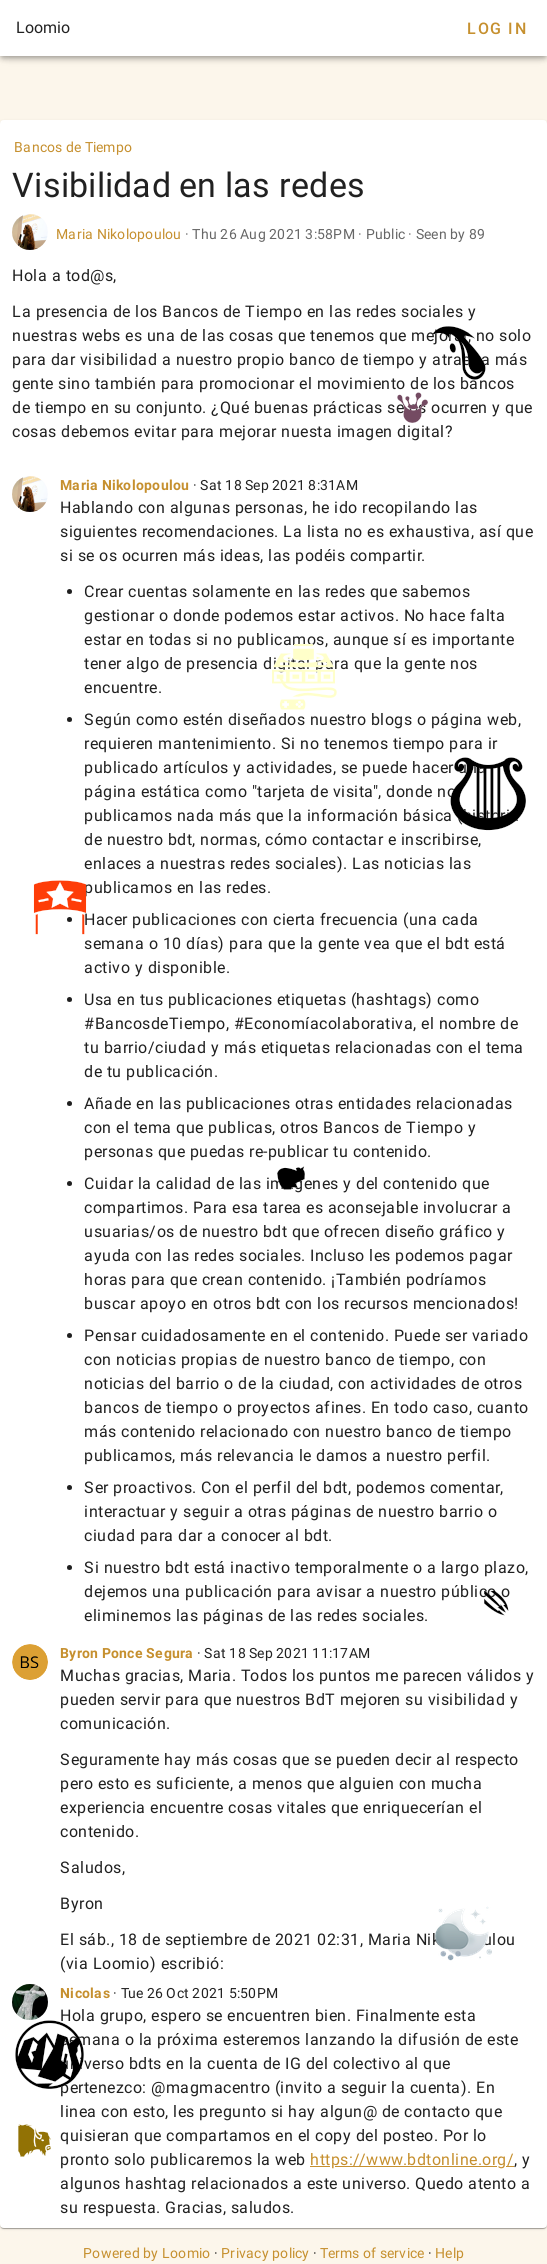 The height and width of the screenshot is (2264, 547). What do you see at coordinates (463, 1933) in the screenshot?
I see `indicates scattered snow conditions at night` at bounding box center [463, 1933].